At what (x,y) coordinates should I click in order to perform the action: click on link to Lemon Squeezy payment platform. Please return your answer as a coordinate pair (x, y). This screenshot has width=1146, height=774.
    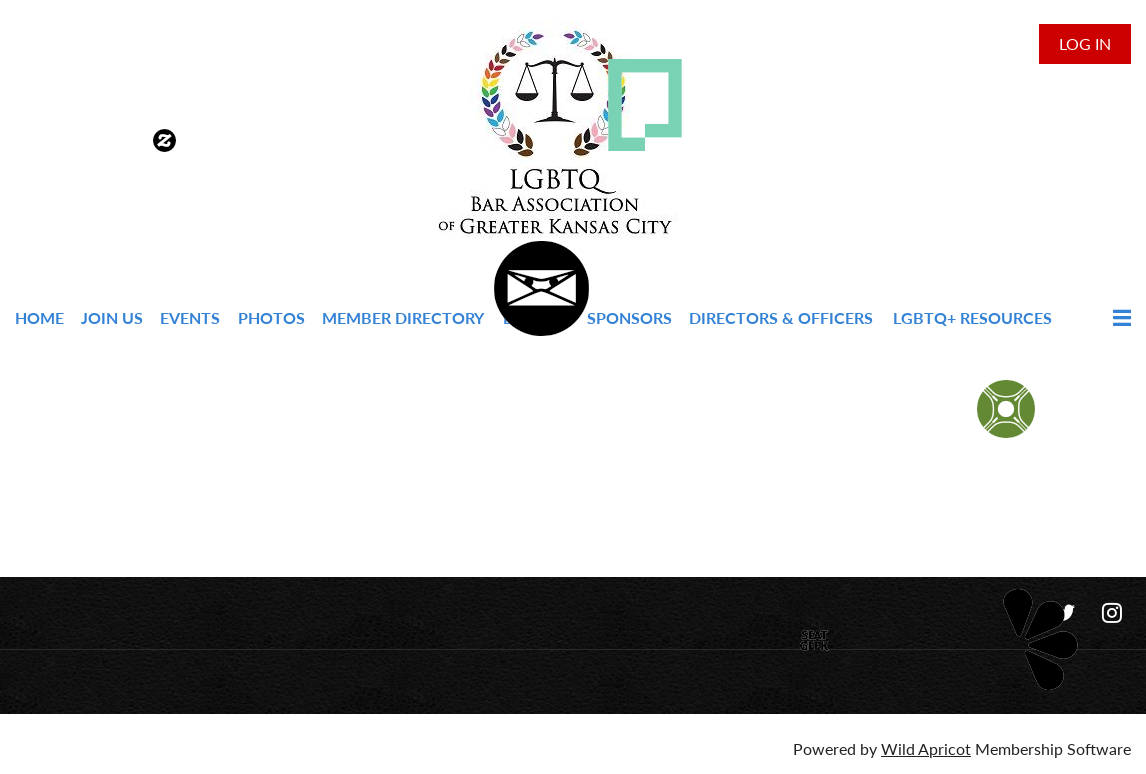
    Looking at the image, I should click on (1040, 639).